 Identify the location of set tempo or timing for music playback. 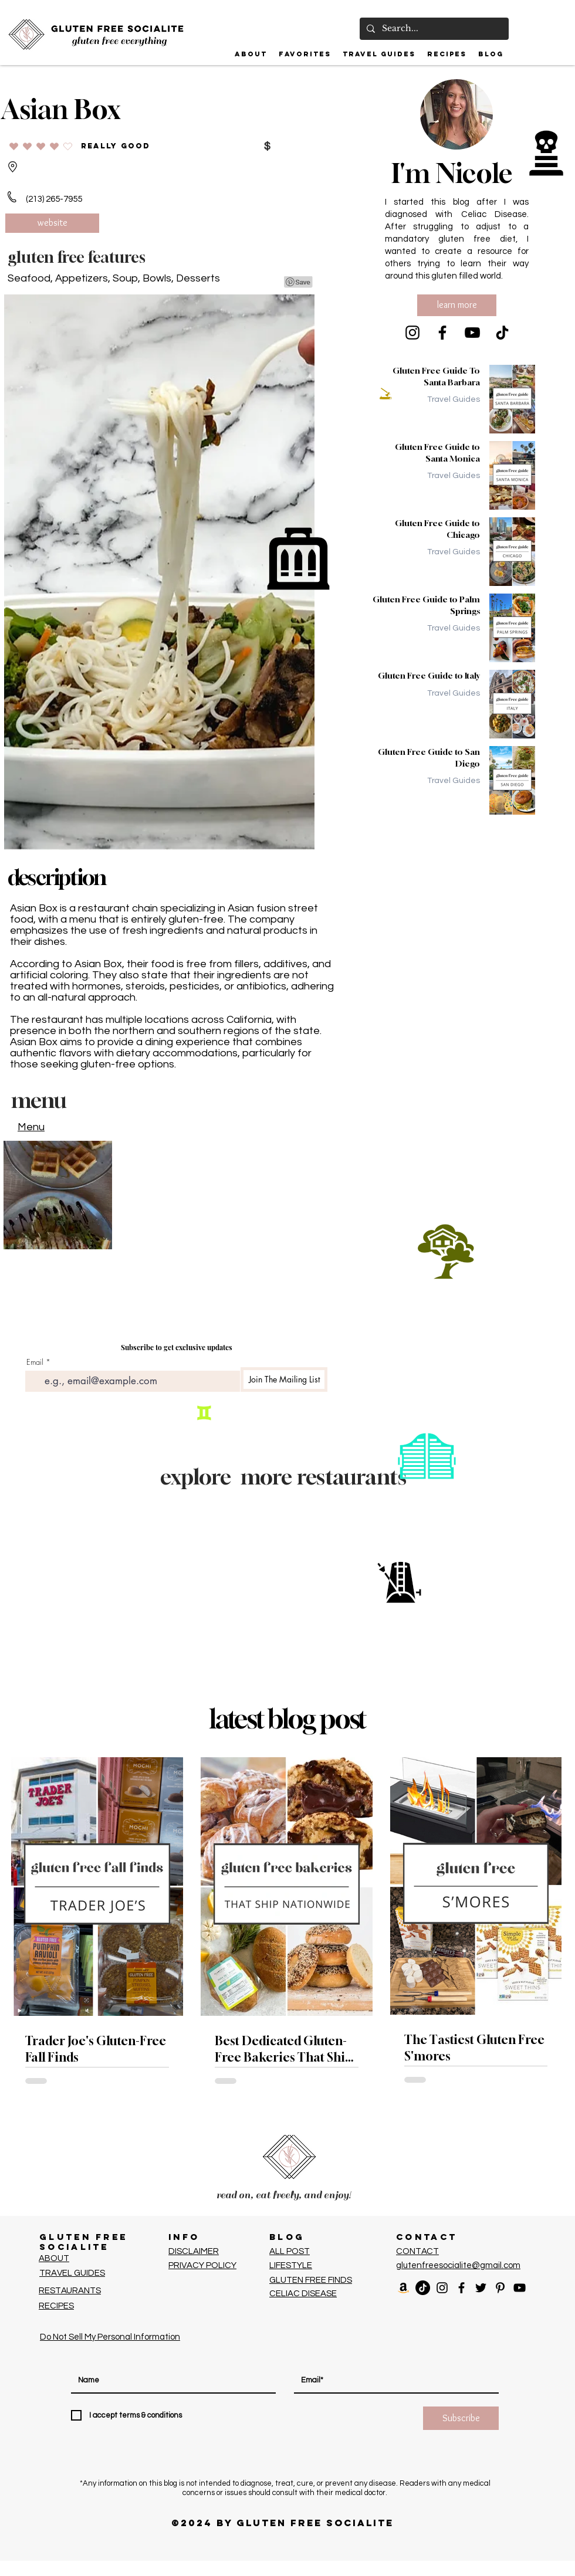
(401, 1580).